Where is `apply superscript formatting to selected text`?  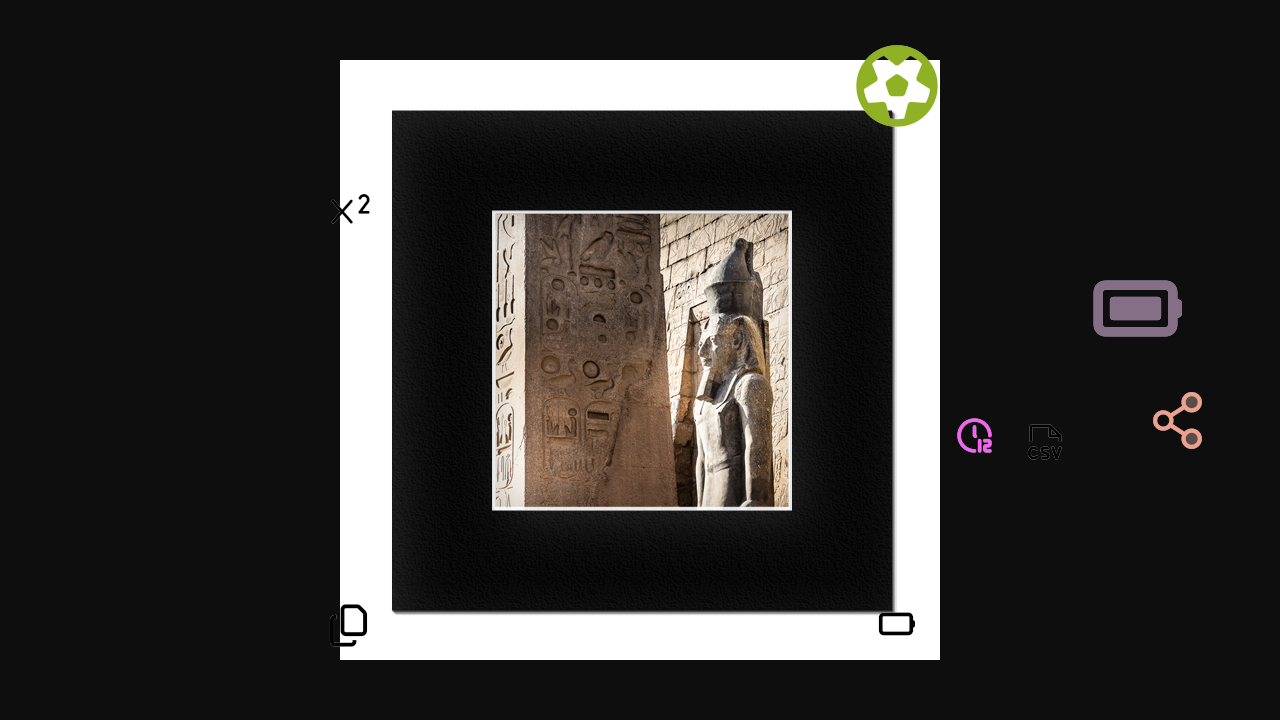 apply superscript formatting to selected text is located at coordinates (348, 209).